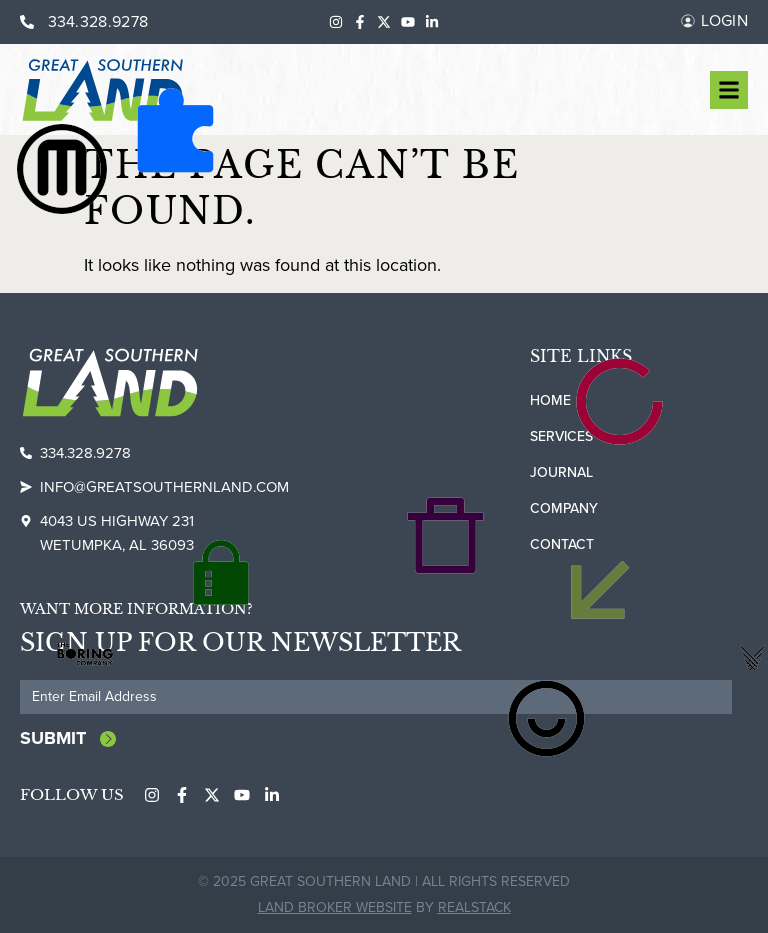 The width and height of the screenshot is (768, 933). Describe the element at coordinates (445, 535) in the screenshot. I see `delete selected item` at that location.